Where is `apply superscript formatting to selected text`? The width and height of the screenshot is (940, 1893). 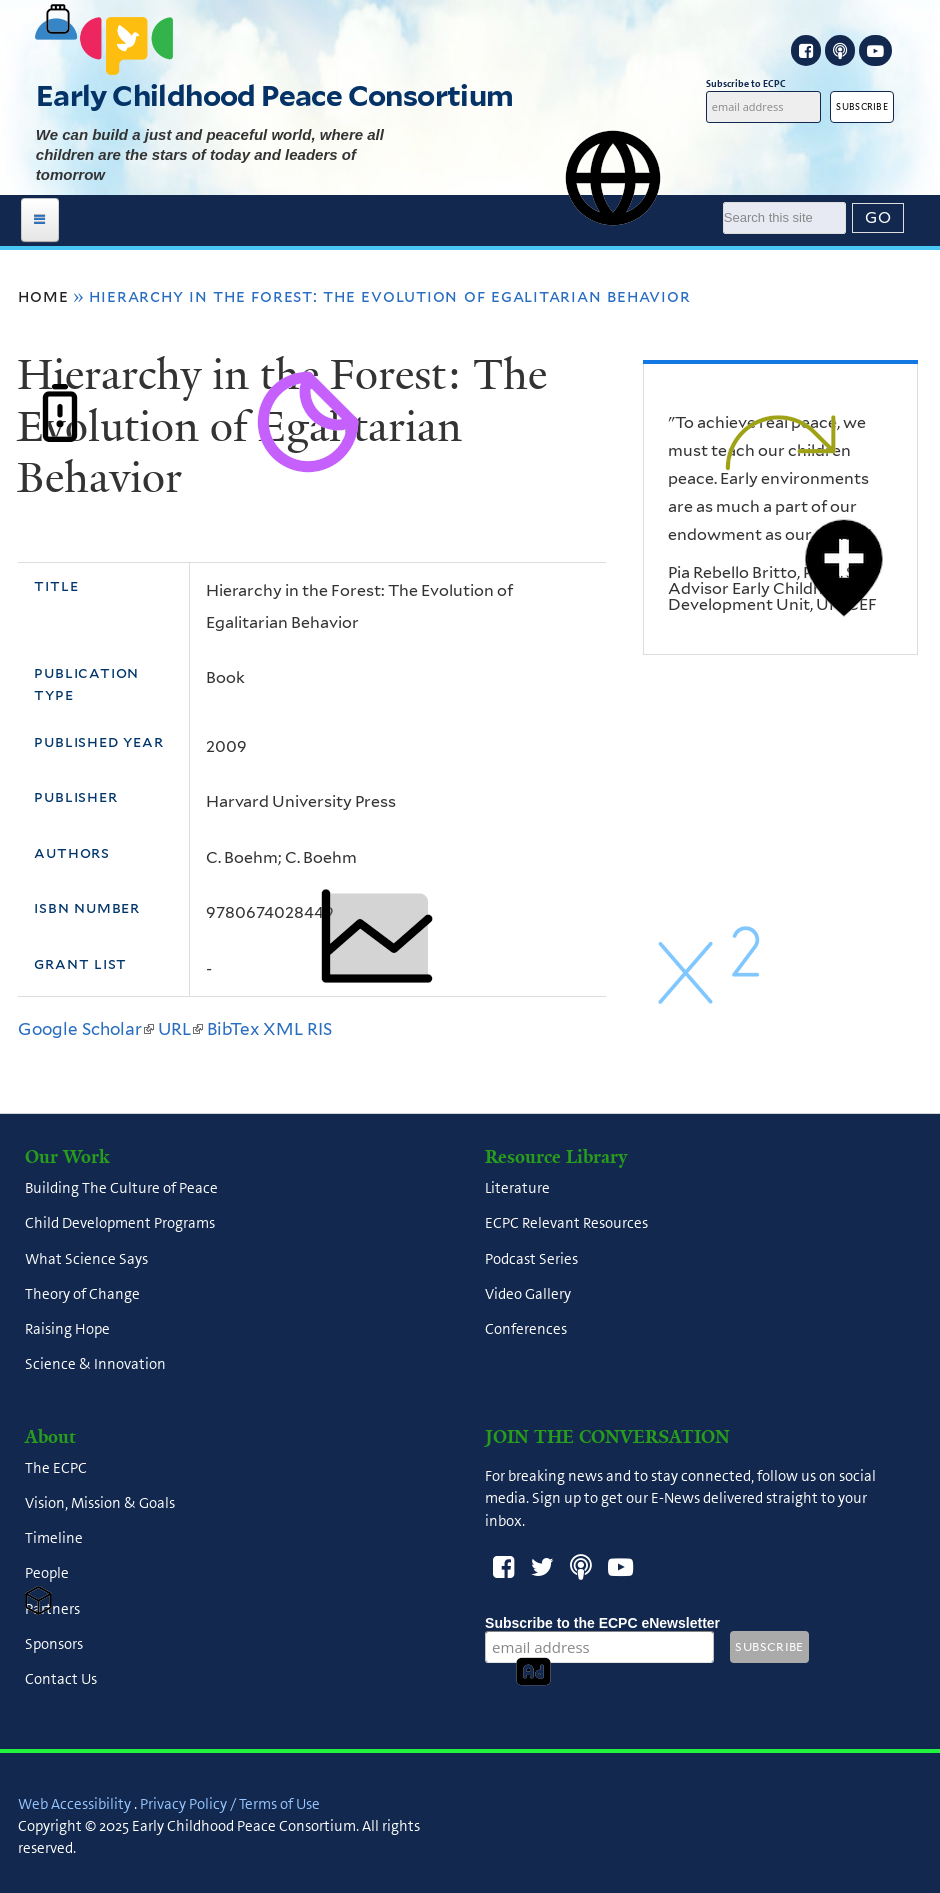
apply superscript formatting to selected text is located at coordinates (703, 967).